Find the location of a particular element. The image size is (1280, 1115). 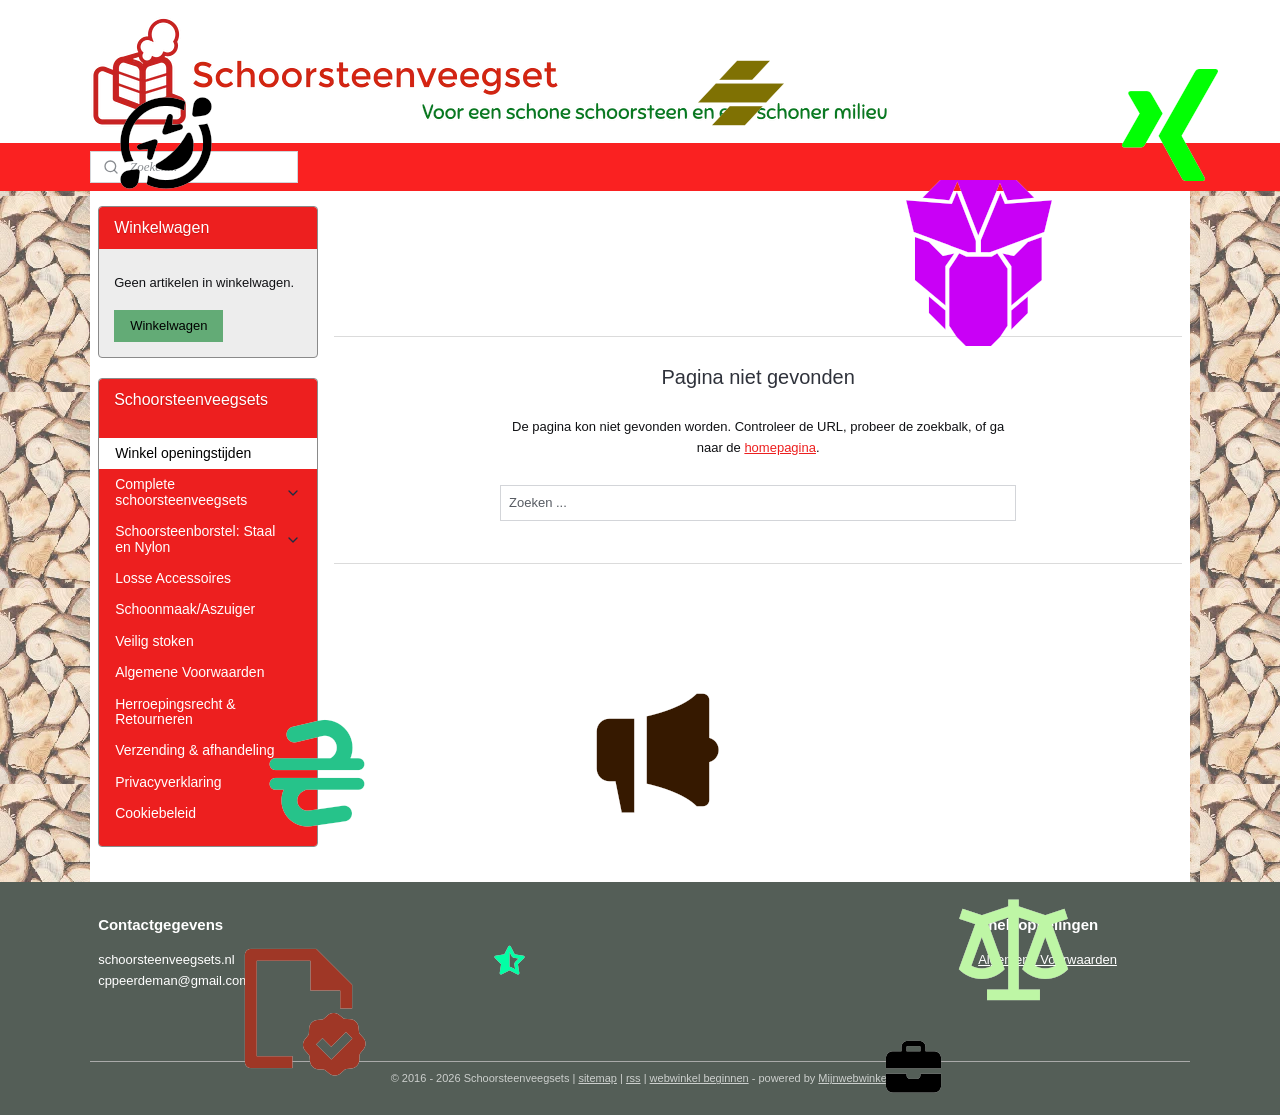

link to xing professional network profile is located at coordinates (1170, 125).